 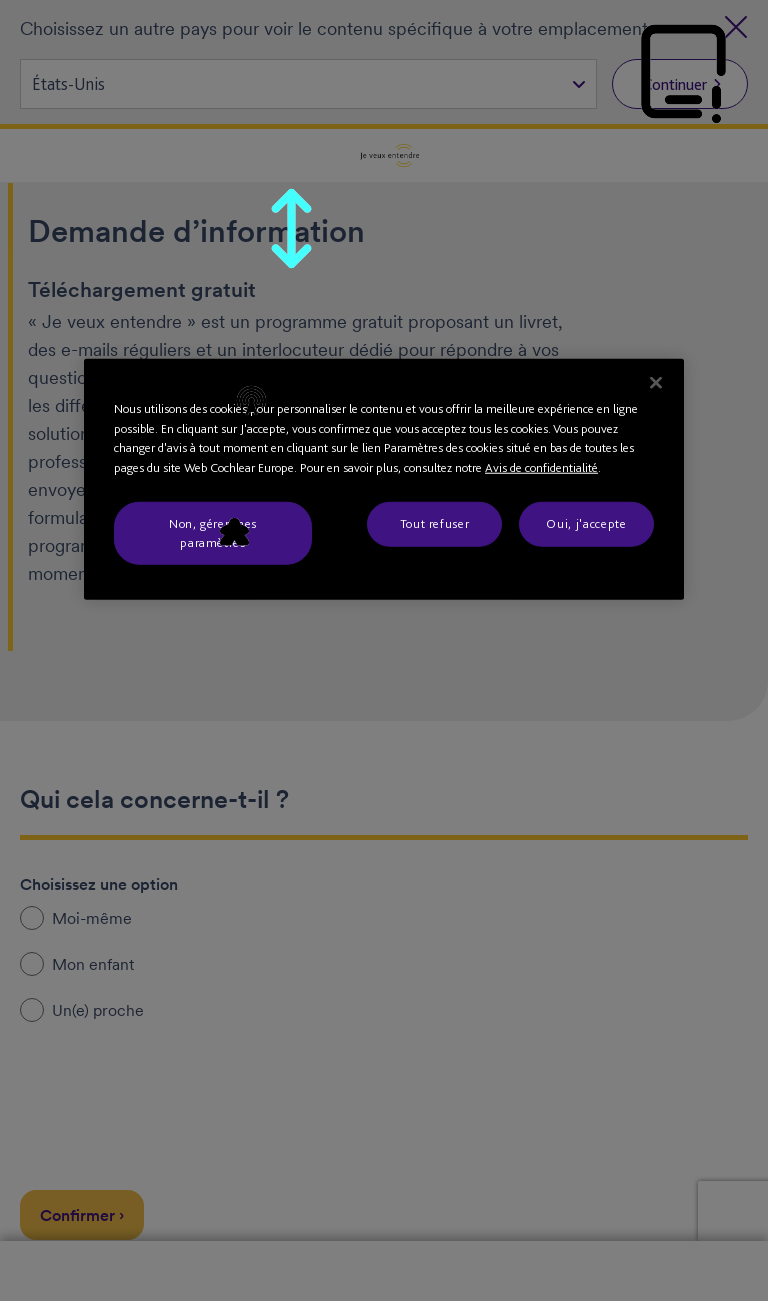 What do you see at coordinates (683, 71) in the screenshot?
I see `iPad device error or warning` at bounding box center [683, 71].